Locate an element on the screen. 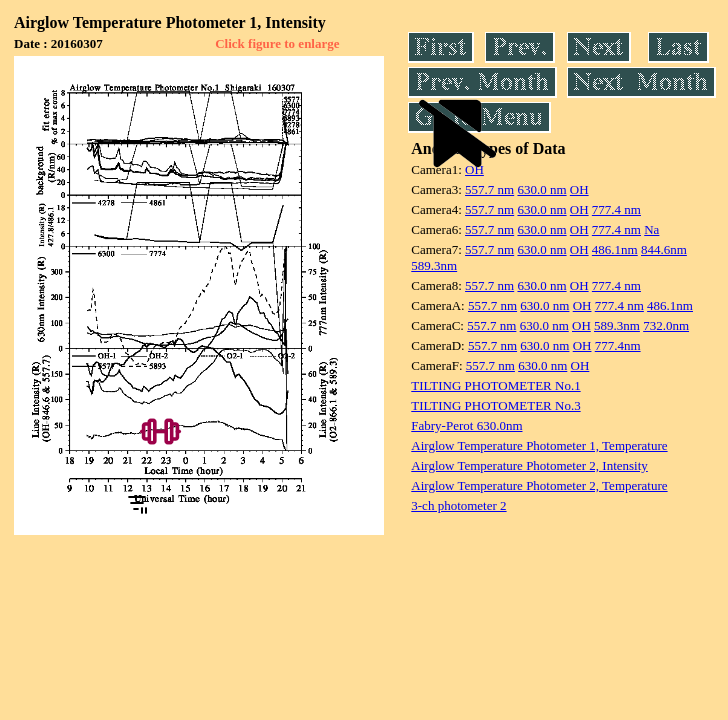 The height and width of the screenshot is (720, 728). remove from saved bookmarks is located at coordinates (457, 133).